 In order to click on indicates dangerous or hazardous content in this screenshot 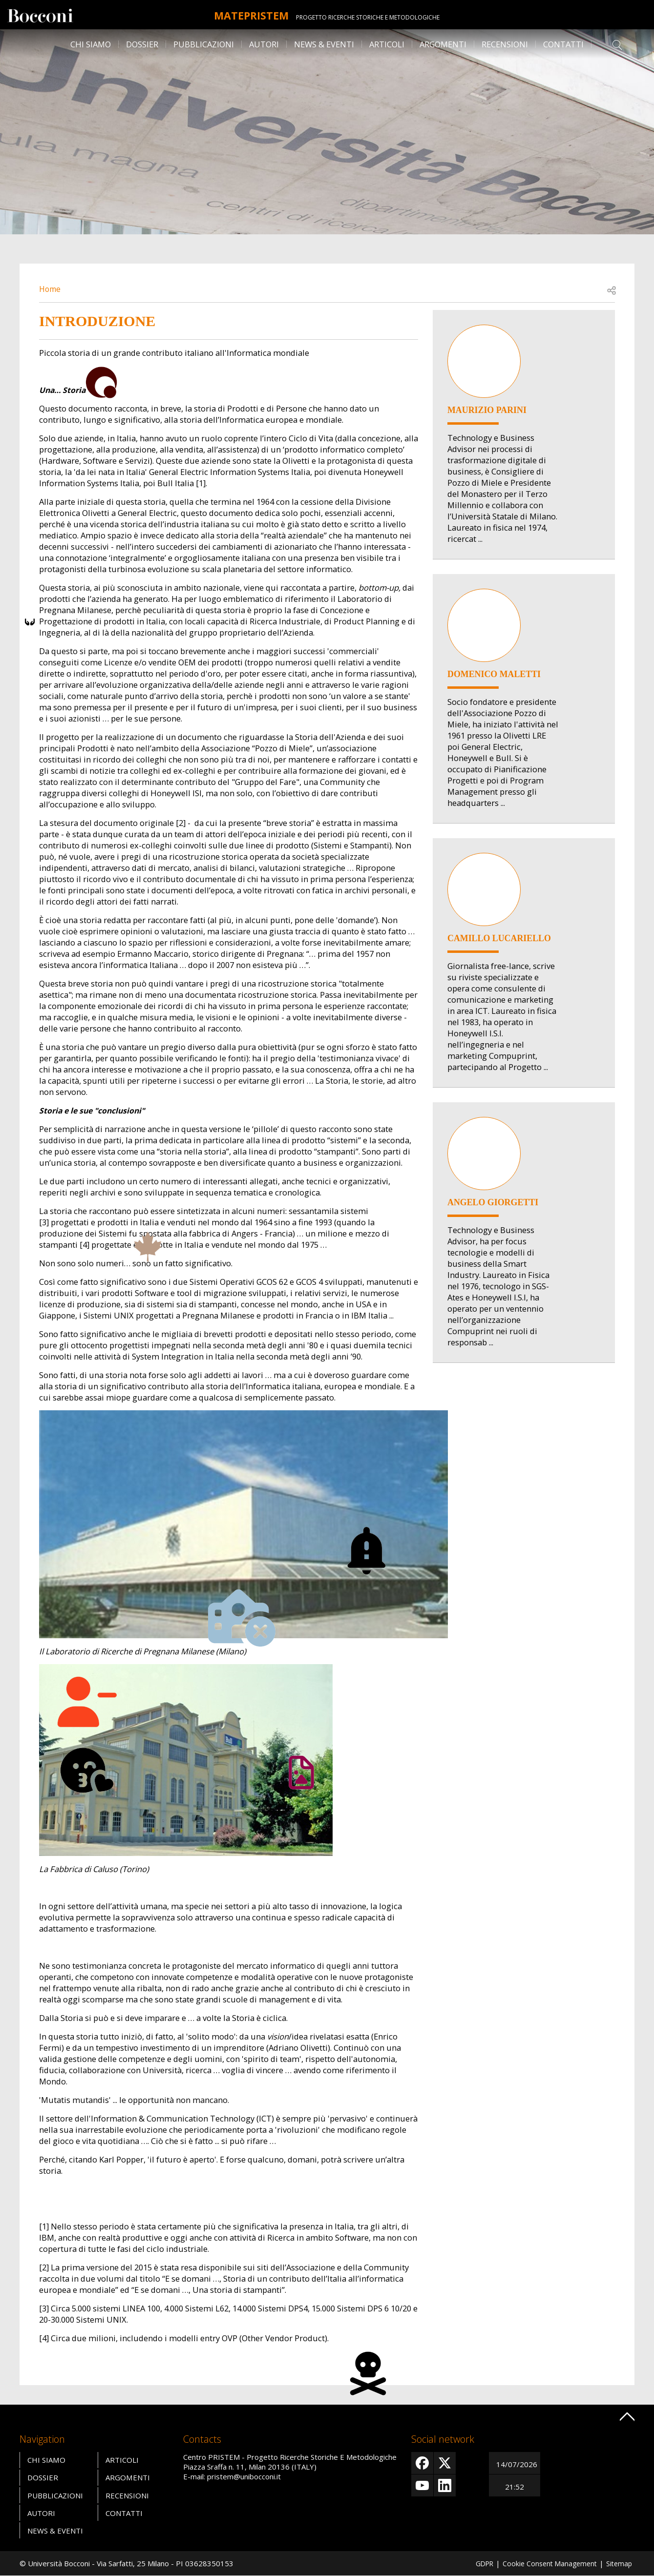, I will do `click(368, 2372)`.